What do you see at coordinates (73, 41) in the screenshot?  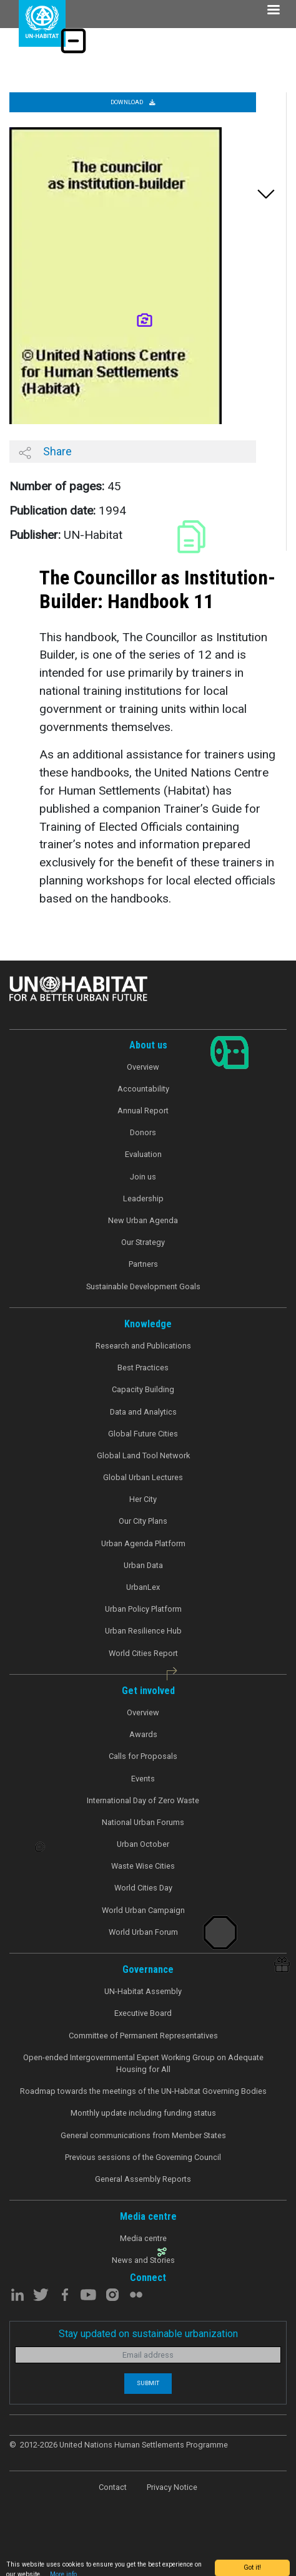 I see `remove an item from a list or selection` at bounding box center [73, 41].